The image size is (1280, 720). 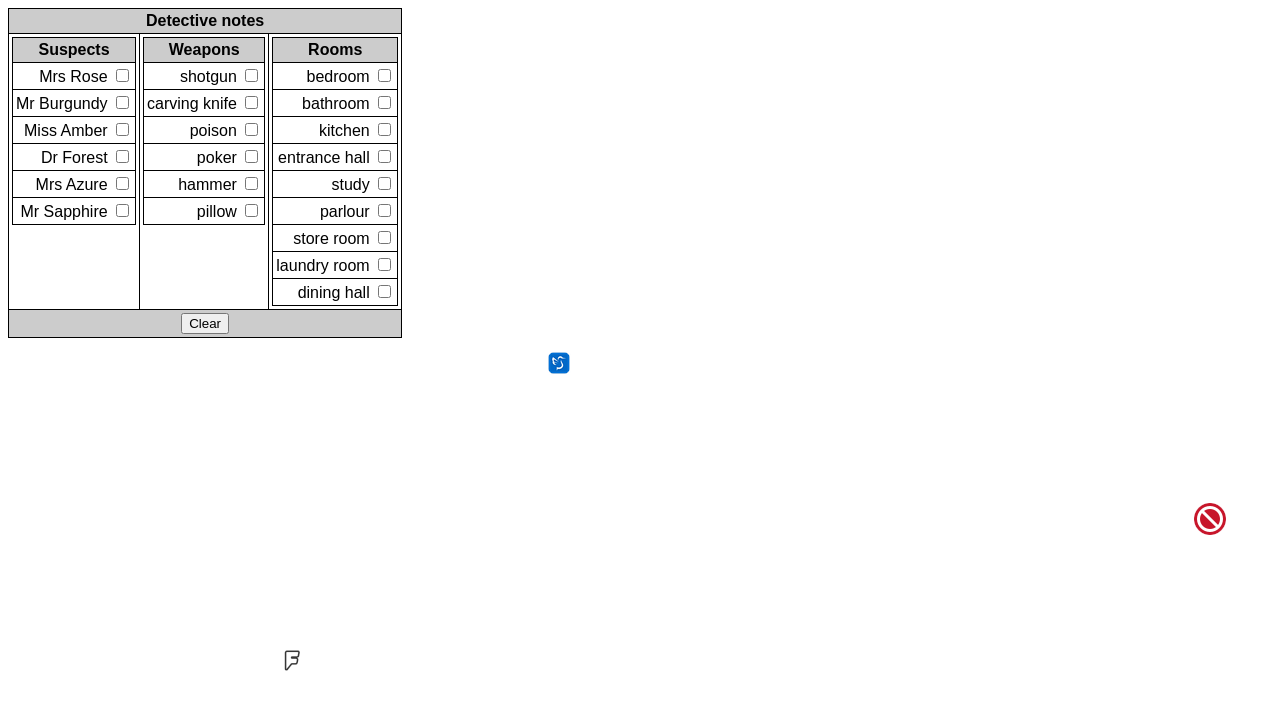 What do you see at coordinates (559, 363) in the screenshot?
I see `launch lubuntu application` at bounding box center [559, 363].